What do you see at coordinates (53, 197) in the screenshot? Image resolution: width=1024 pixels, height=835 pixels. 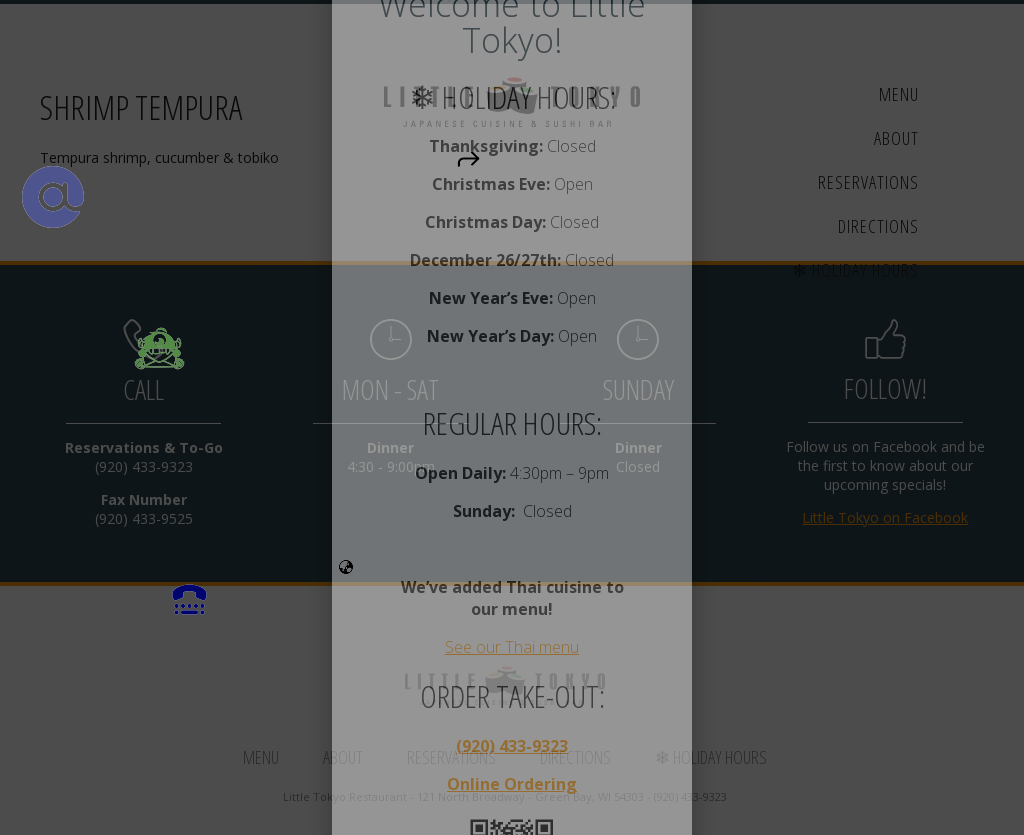 I see `enter or view email address` at bounding box center [53, 197].